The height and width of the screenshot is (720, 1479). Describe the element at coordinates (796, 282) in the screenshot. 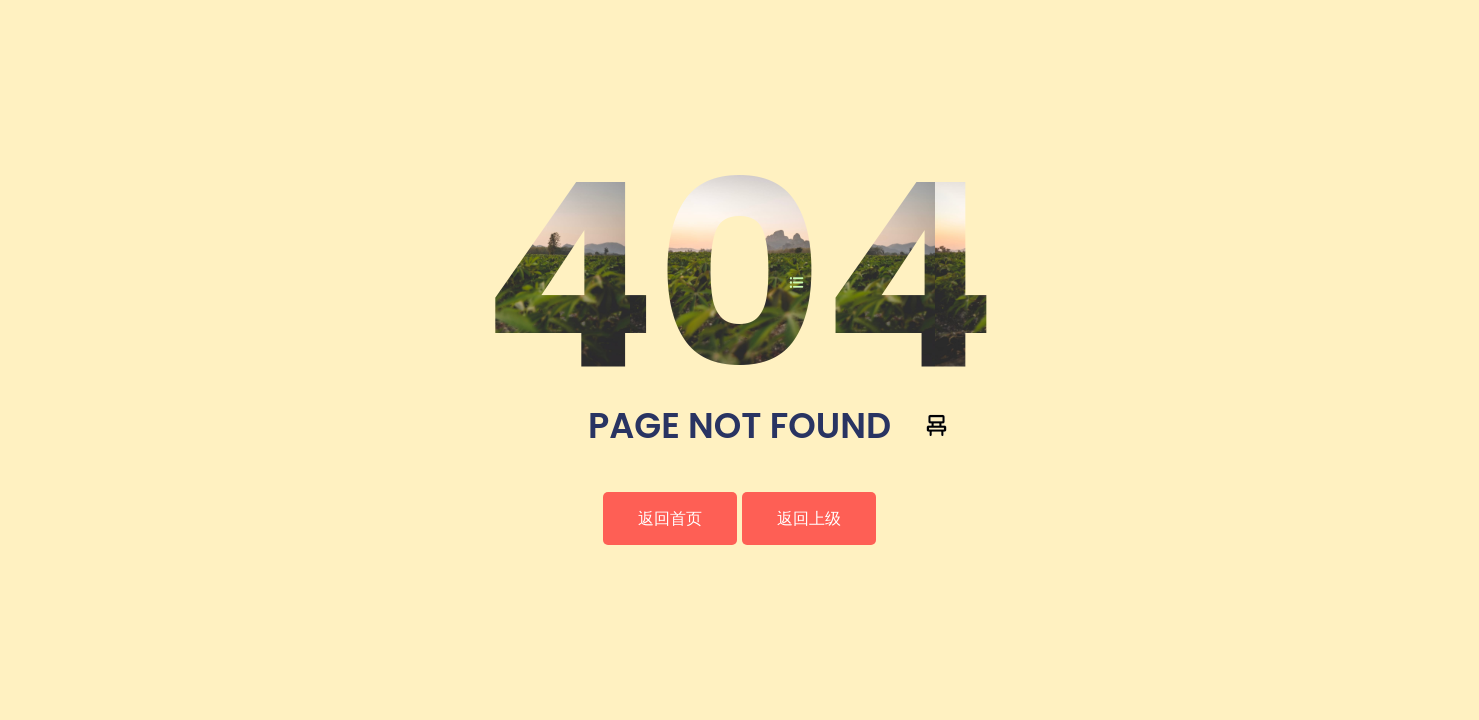

I see `view items in a bulleted list format` at that location.